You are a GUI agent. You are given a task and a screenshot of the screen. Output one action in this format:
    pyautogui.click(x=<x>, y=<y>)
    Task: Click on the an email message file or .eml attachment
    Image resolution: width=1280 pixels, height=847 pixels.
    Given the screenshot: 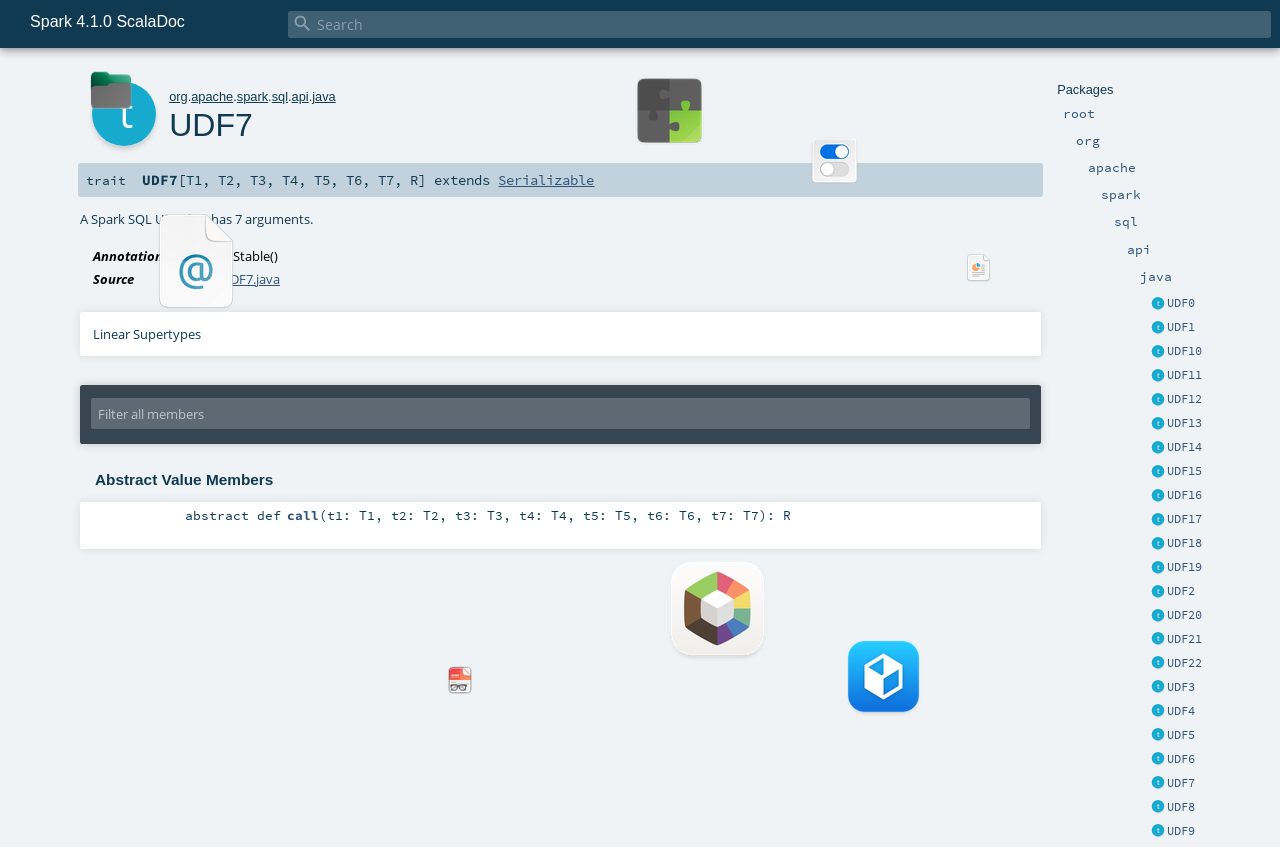 What is the action you would take?
    pyautogui.click(x=196, y=261)
    